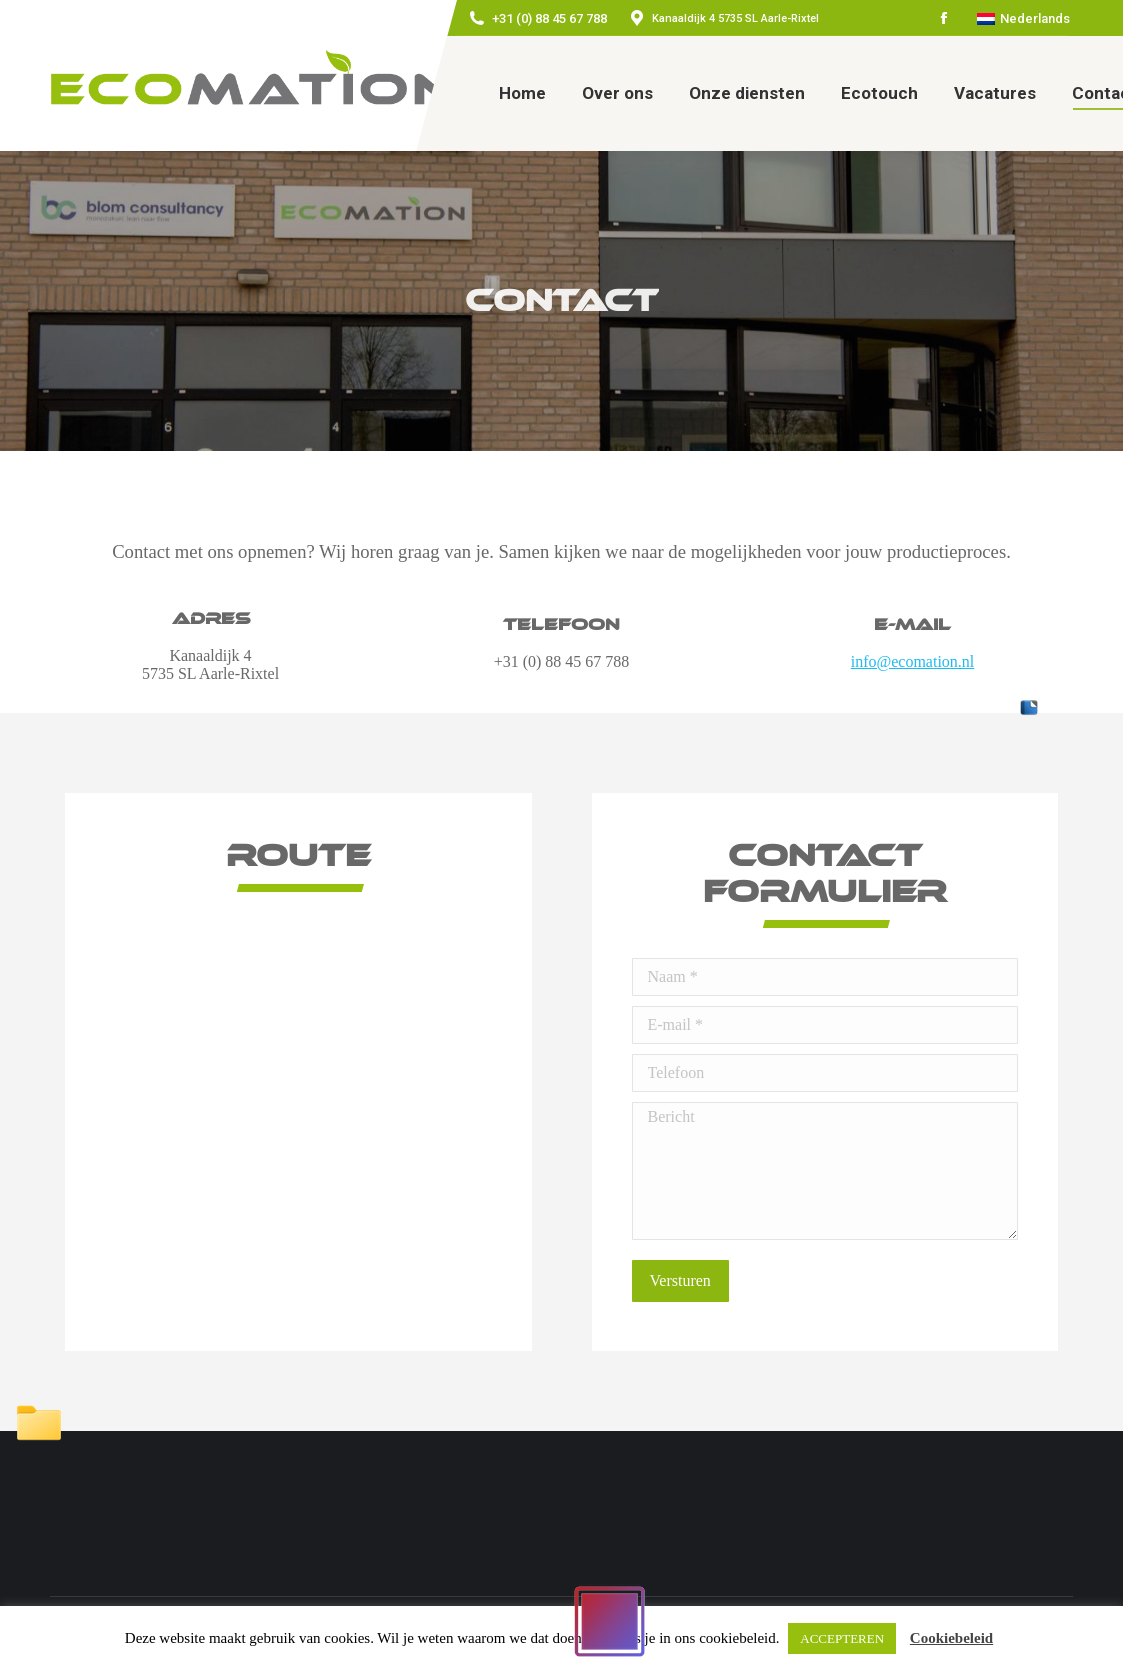  Describe the element at coordinates (1029, 707) in the screenshot. I see `change desktop wallpaper settings` at that location.